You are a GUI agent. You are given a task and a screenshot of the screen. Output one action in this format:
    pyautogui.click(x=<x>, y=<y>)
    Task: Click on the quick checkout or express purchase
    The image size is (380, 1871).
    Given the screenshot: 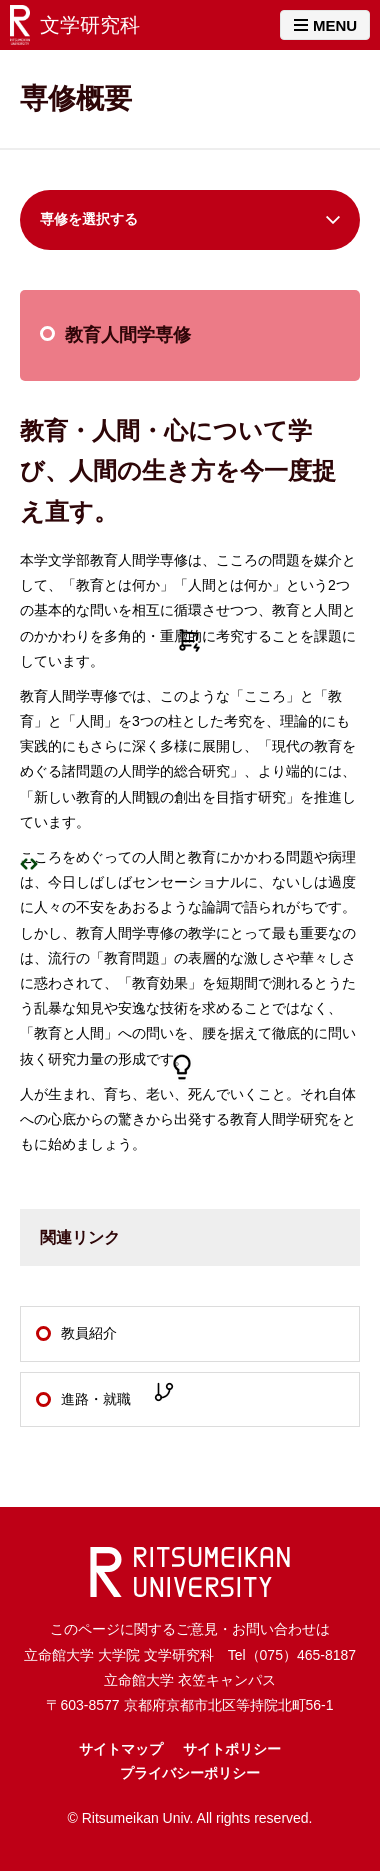 What is the action you would take?
    pyautogui.click(x=189, y=640)
    